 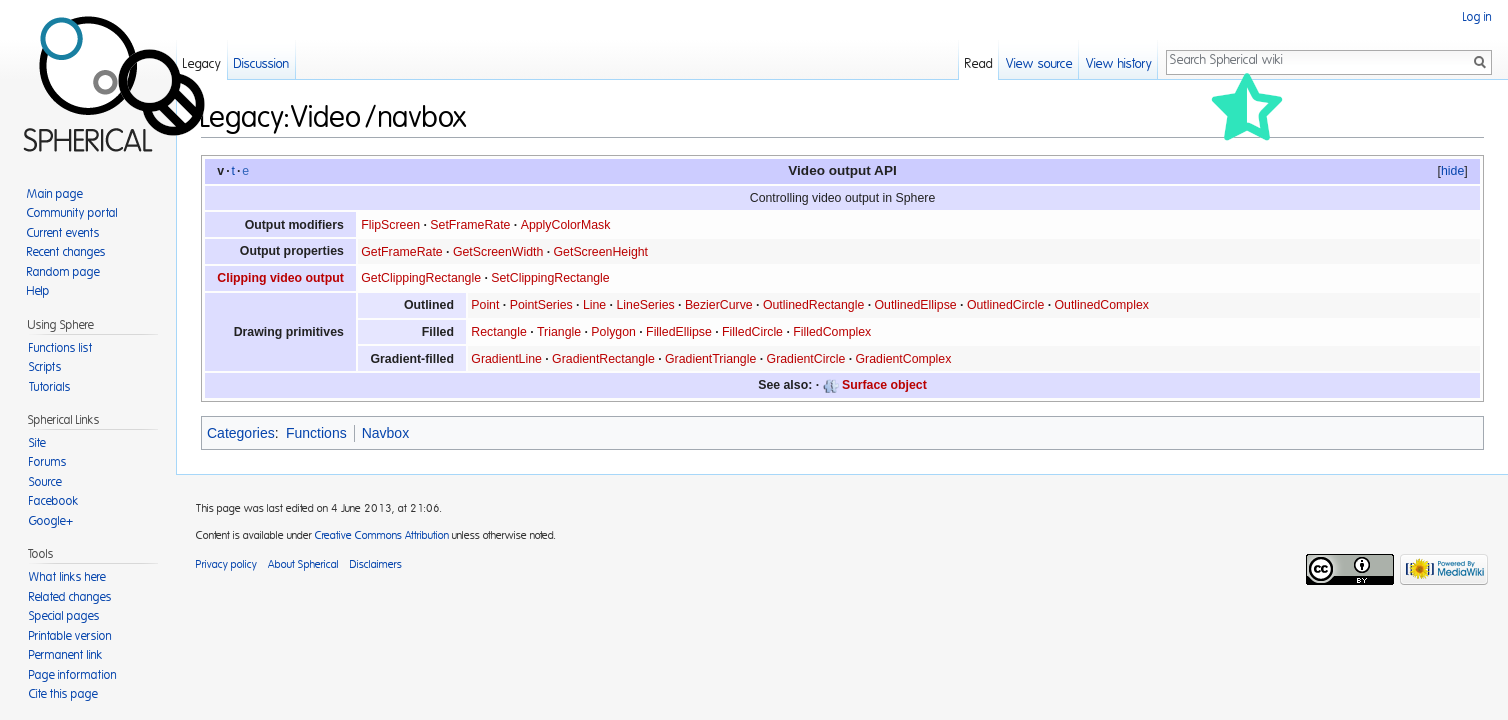 I want to click on indicates a partial or half rating, so click(x=1247, y=110).